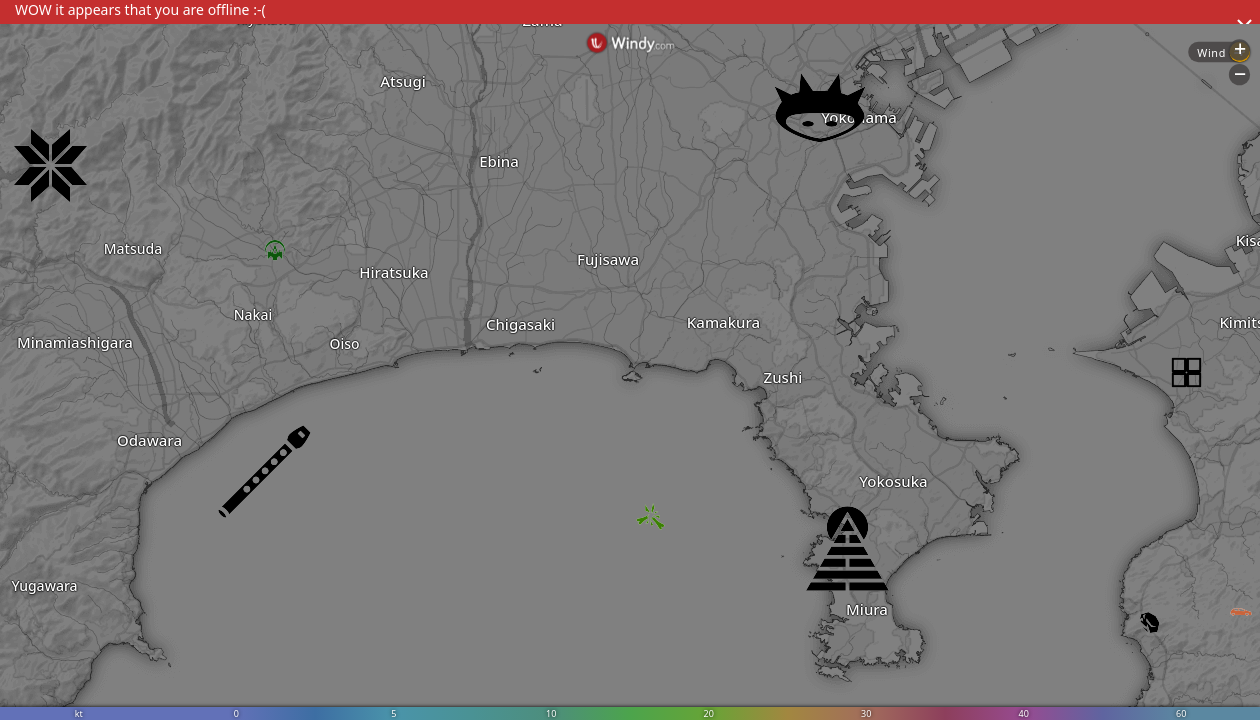  What do you see at coordinates (1186, 372) in the screenshot?
I see `place a brick or building block` at bounding box center [1186, 372].